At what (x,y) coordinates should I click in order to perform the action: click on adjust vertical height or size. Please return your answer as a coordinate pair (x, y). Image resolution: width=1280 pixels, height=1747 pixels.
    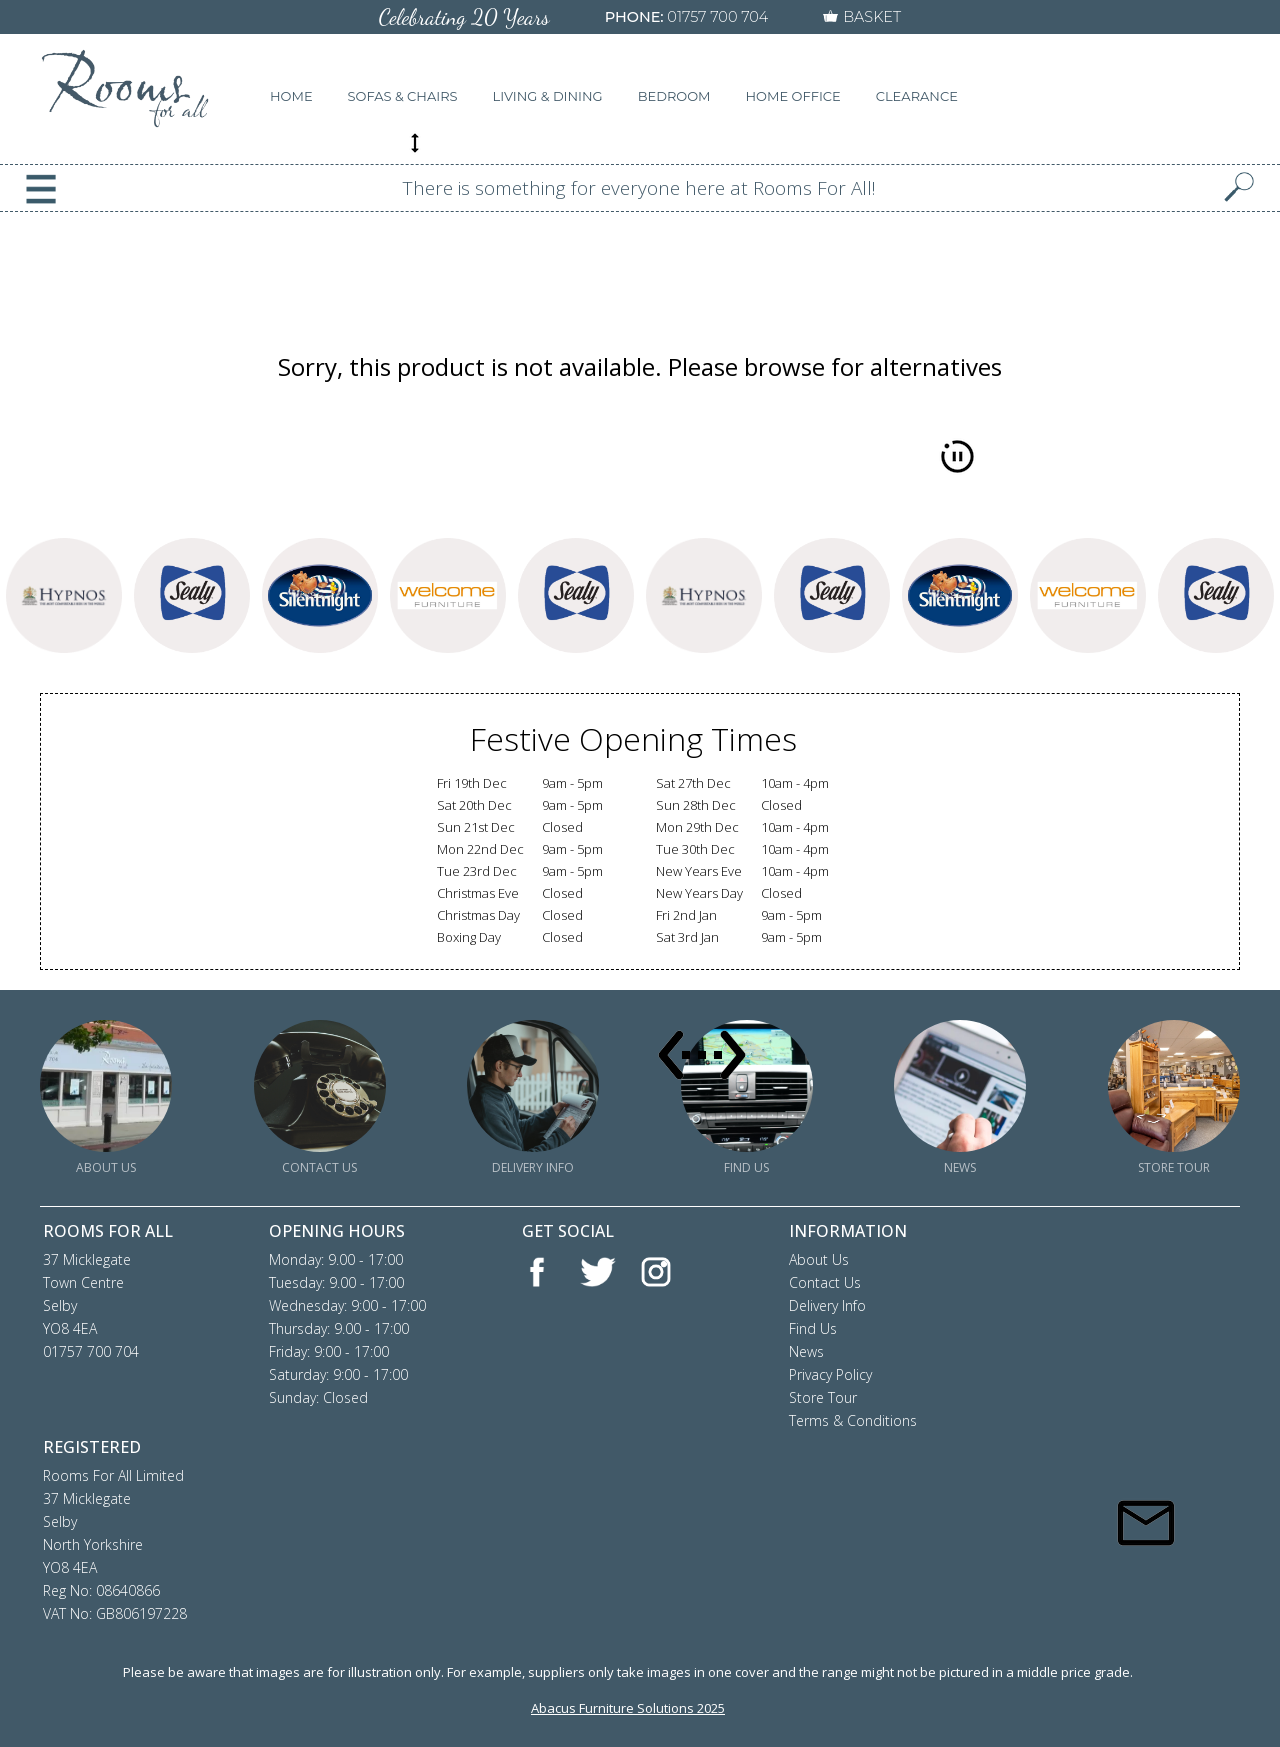
    Looking at the image, I should click on (415, 143).